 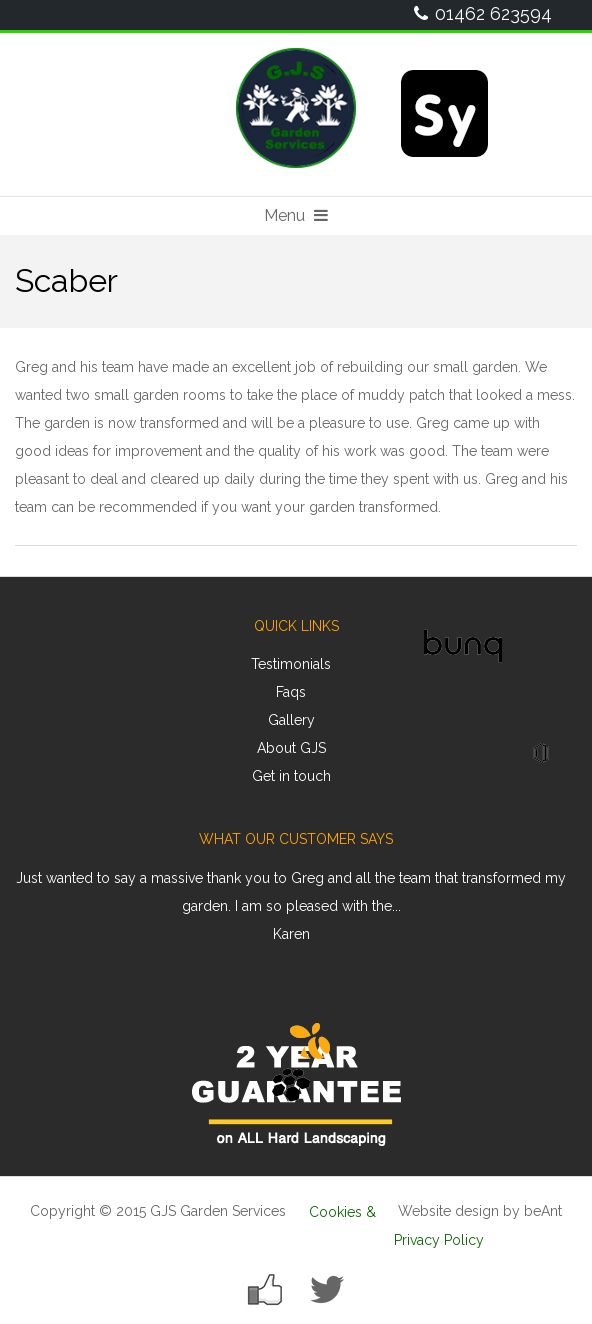 I want to click on H3 geospatial indexing system logo, so click(x=291, y=1085).